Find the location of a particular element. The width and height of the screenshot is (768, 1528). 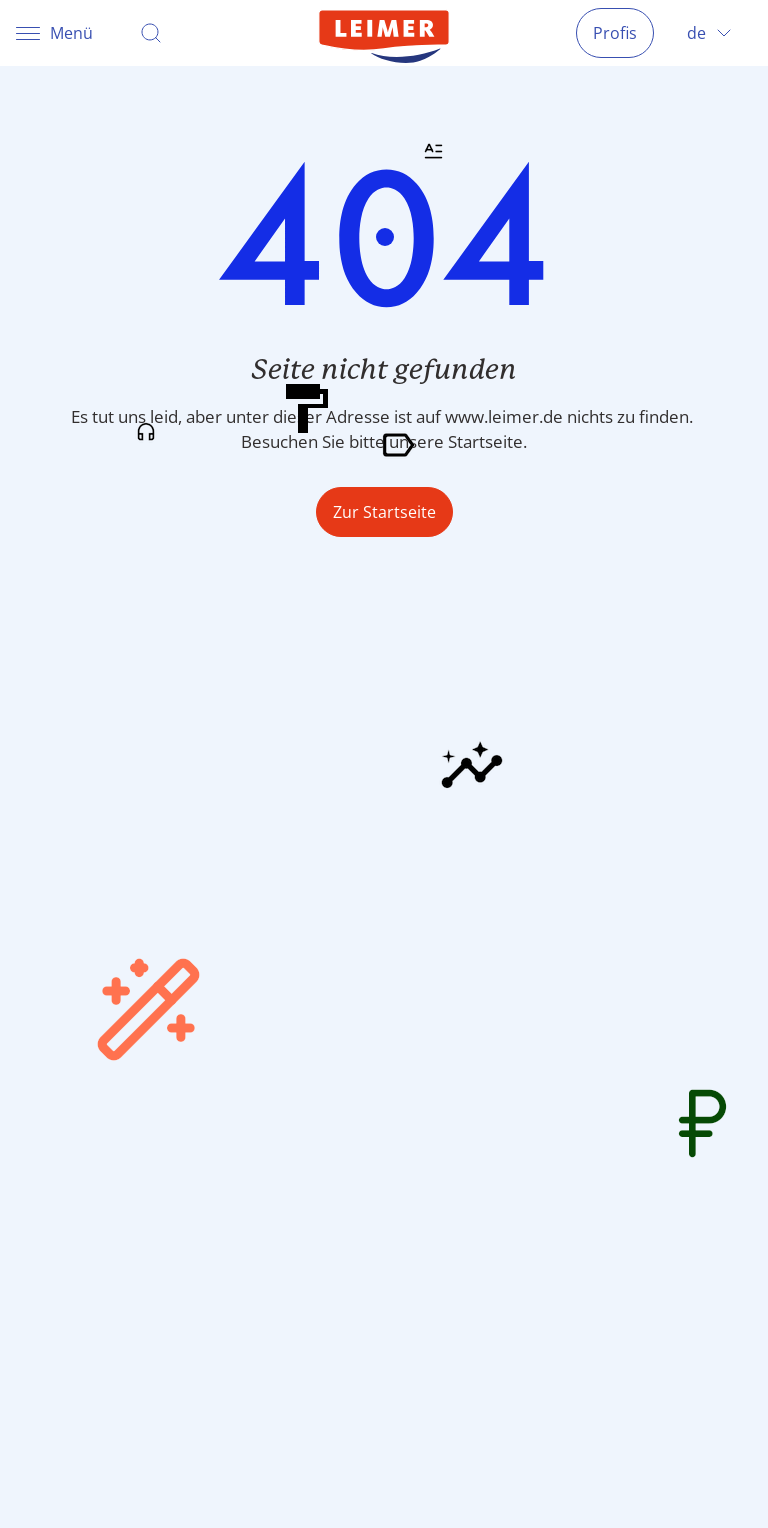

apply magic or auto-enhance effects is located at coordinates (148, 1009).